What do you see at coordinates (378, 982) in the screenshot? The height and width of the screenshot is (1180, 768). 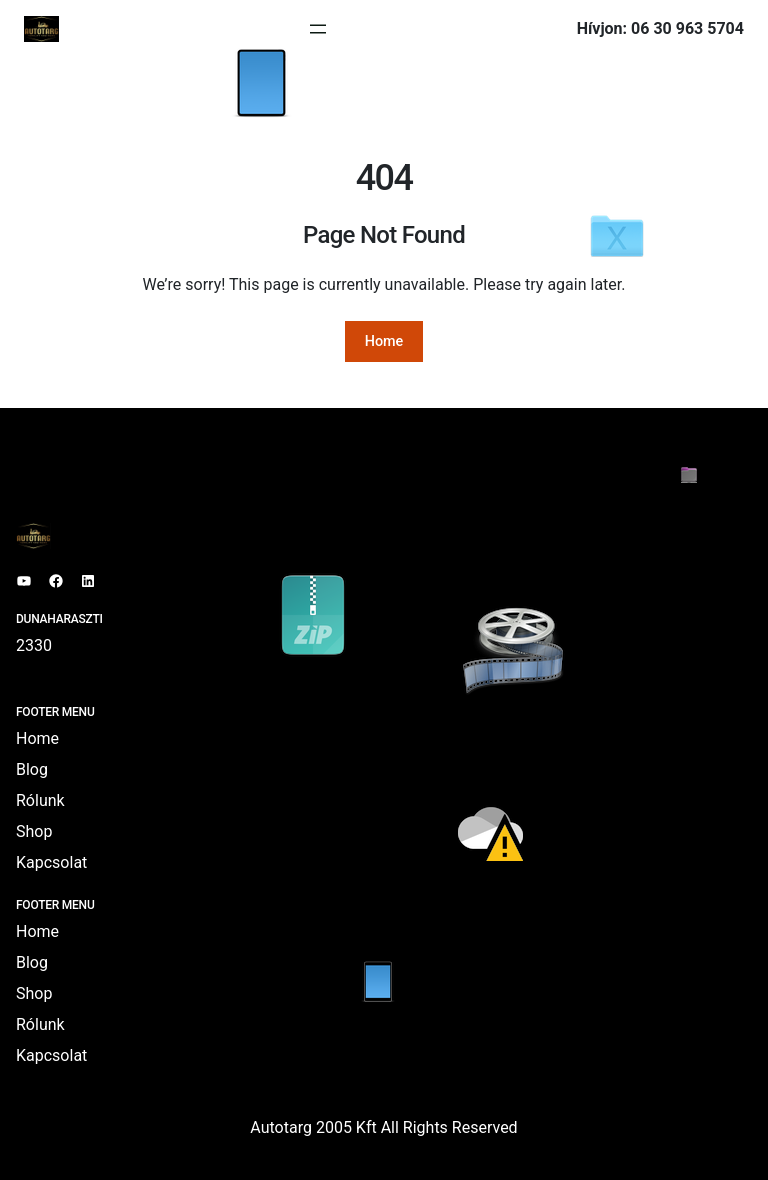 I see `iPad device connected to this computer` at bounding box center [378, 982].